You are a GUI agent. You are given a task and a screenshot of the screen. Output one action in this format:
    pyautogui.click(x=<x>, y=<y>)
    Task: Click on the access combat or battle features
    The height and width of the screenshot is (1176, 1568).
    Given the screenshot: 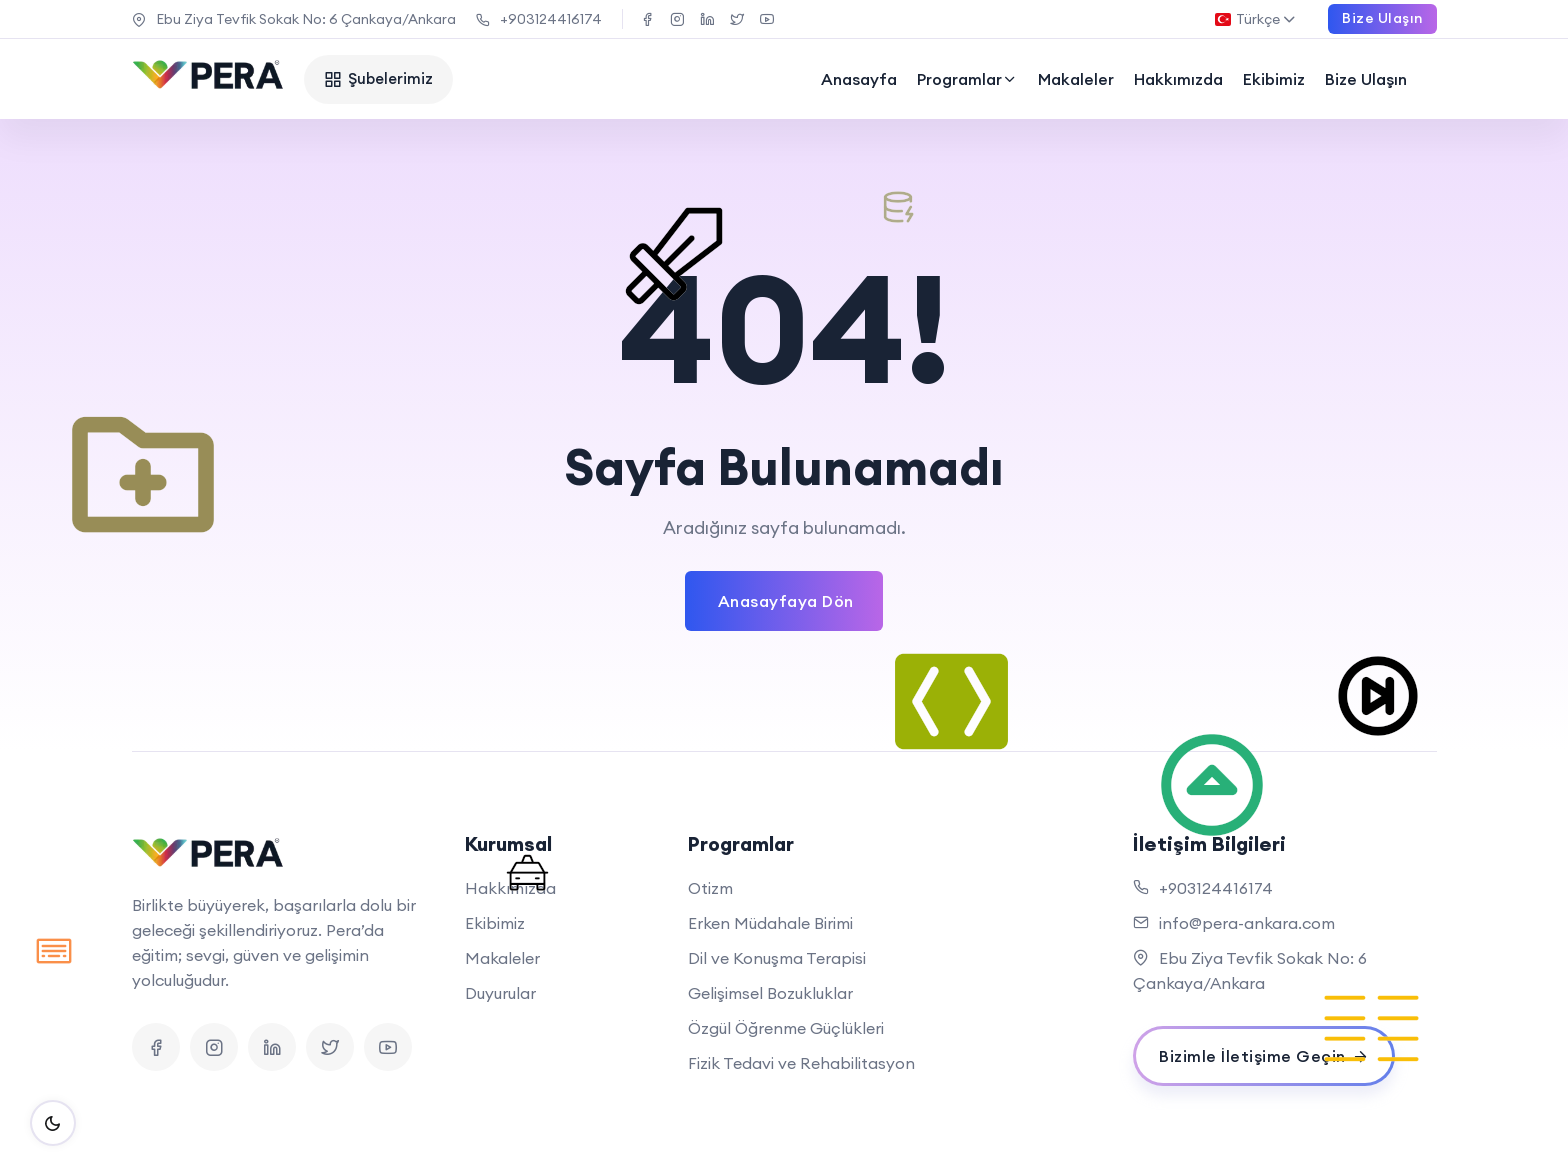 What is the action you would take?
    pyautogui.click(x=676, y=254)
    